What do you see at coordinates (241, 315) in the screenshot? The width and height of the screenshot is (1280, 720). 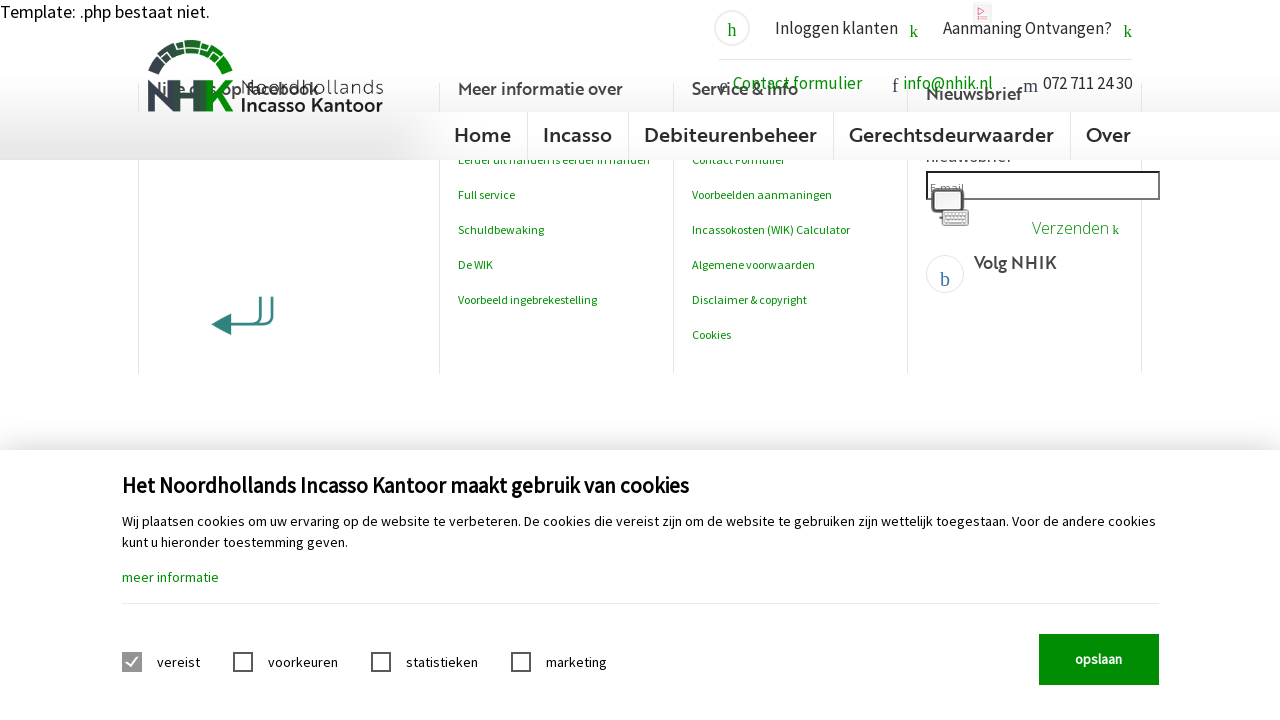 I see `reply to all recipients of an email` at bounding box center [241, 315].